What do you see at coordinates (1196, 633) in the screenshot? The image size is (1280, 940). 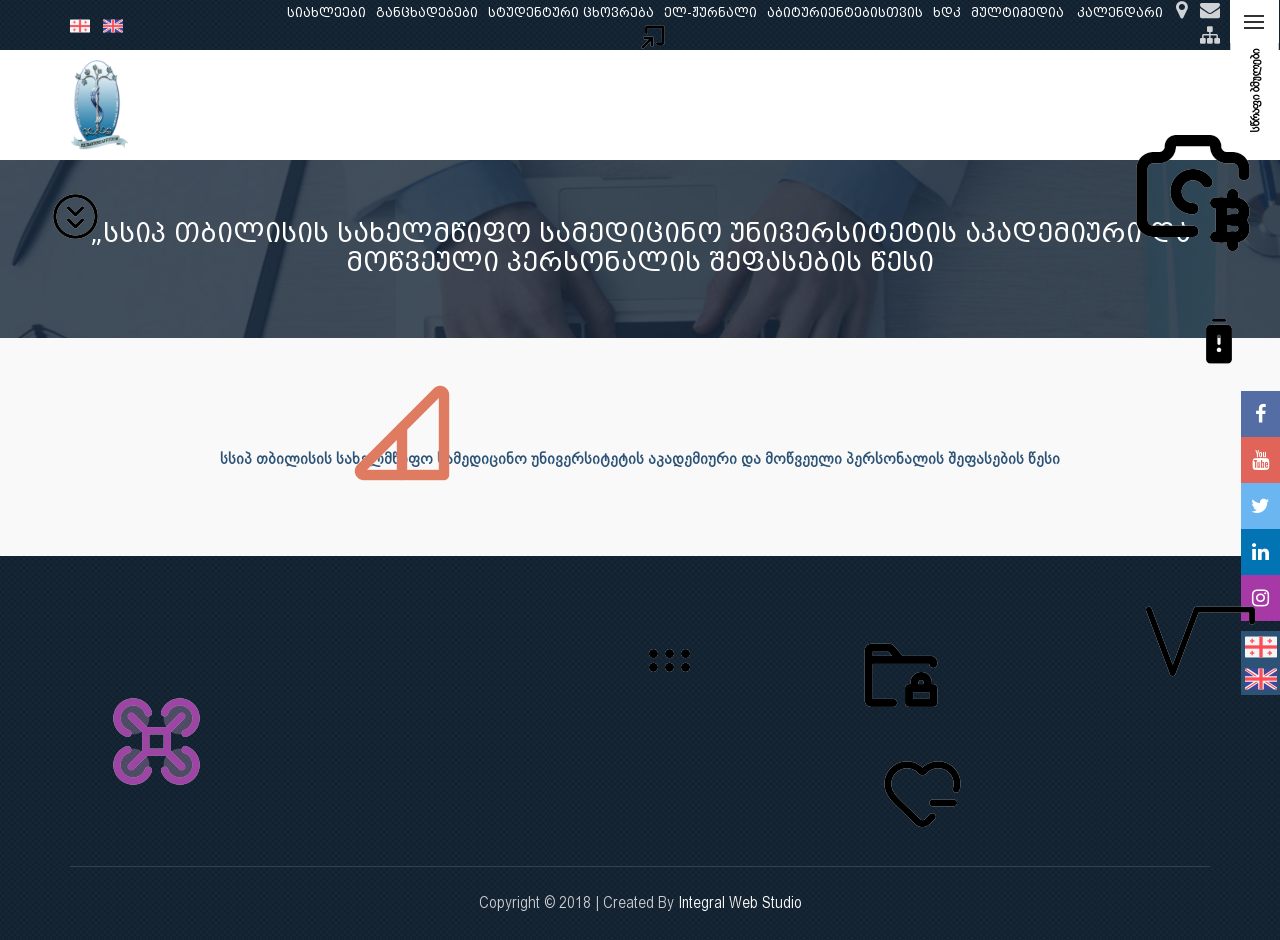 I see `calculate square root` at bounding box center [1196, 633].